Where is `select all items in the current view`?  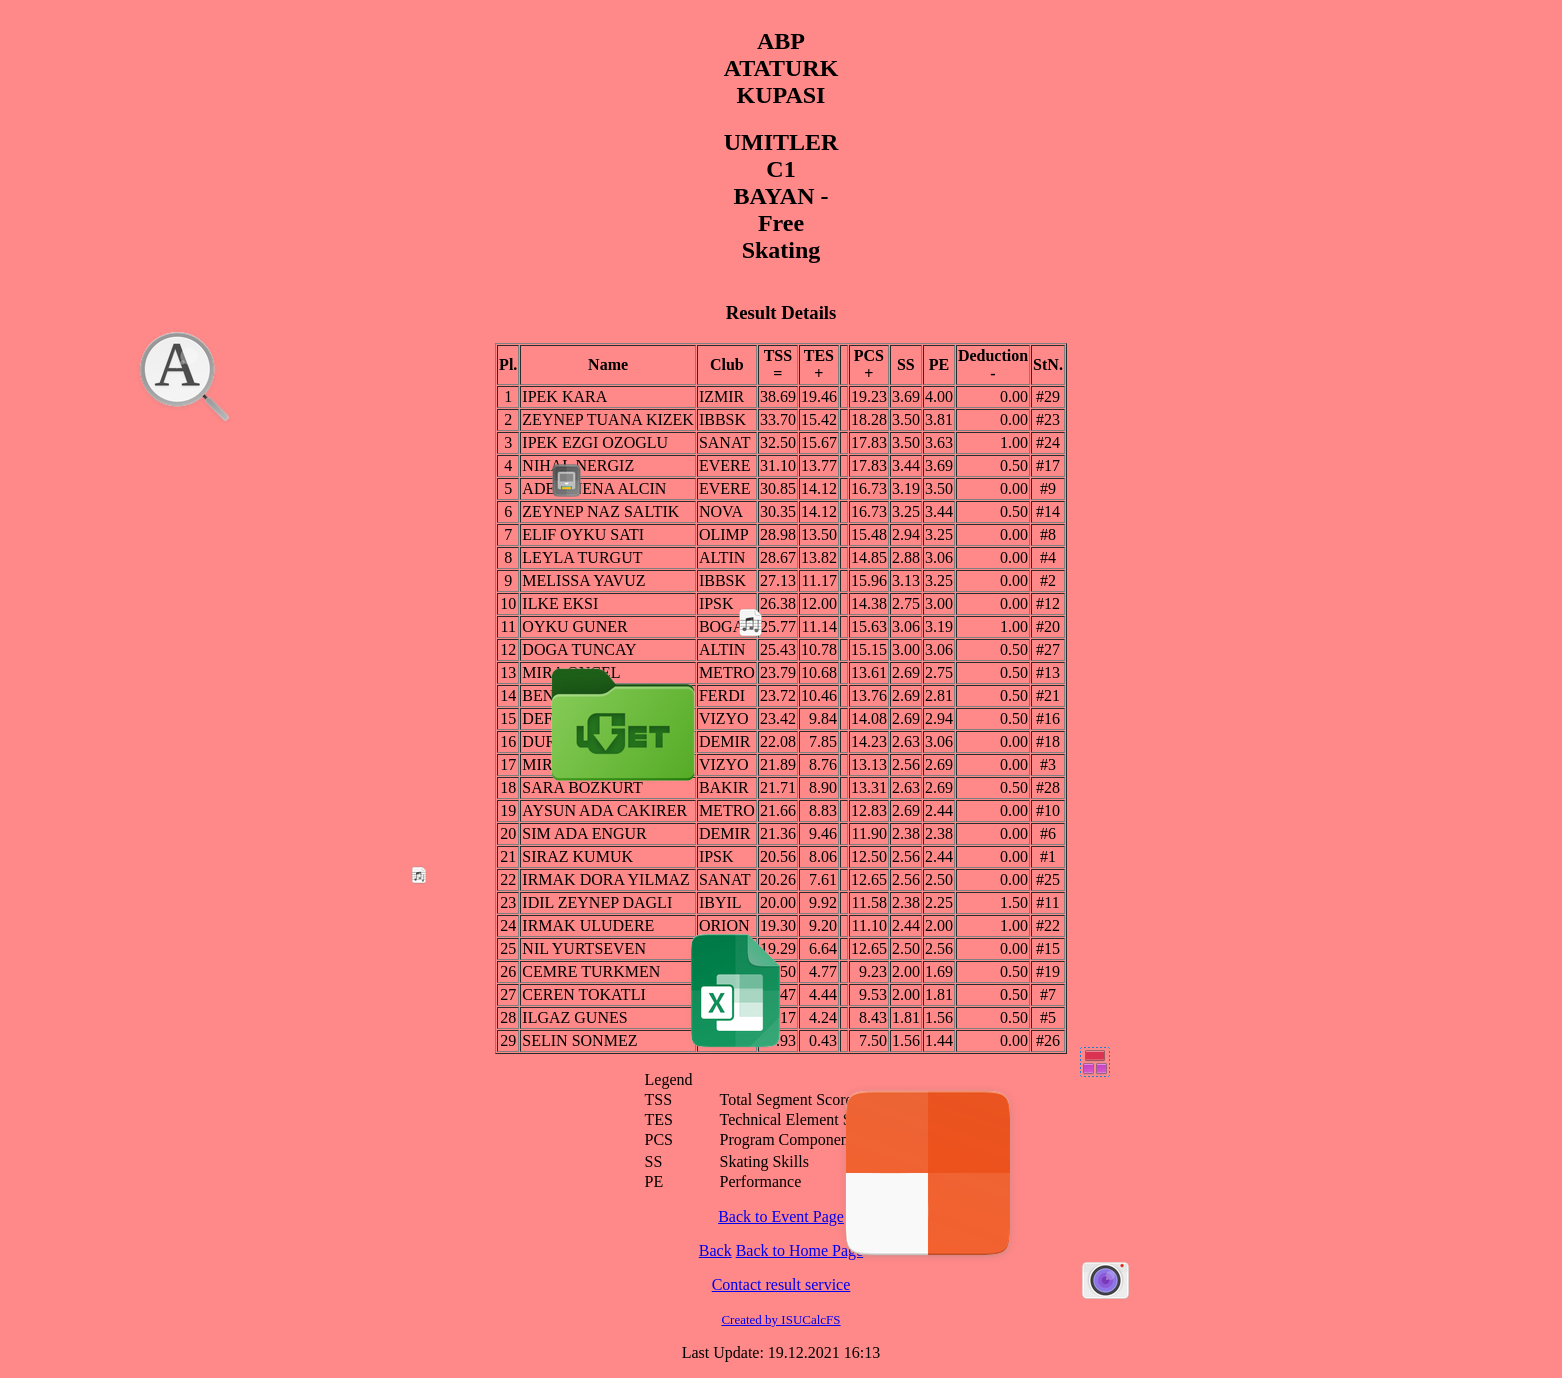
select all items in the current view is located at coordinates (1095, 1062).